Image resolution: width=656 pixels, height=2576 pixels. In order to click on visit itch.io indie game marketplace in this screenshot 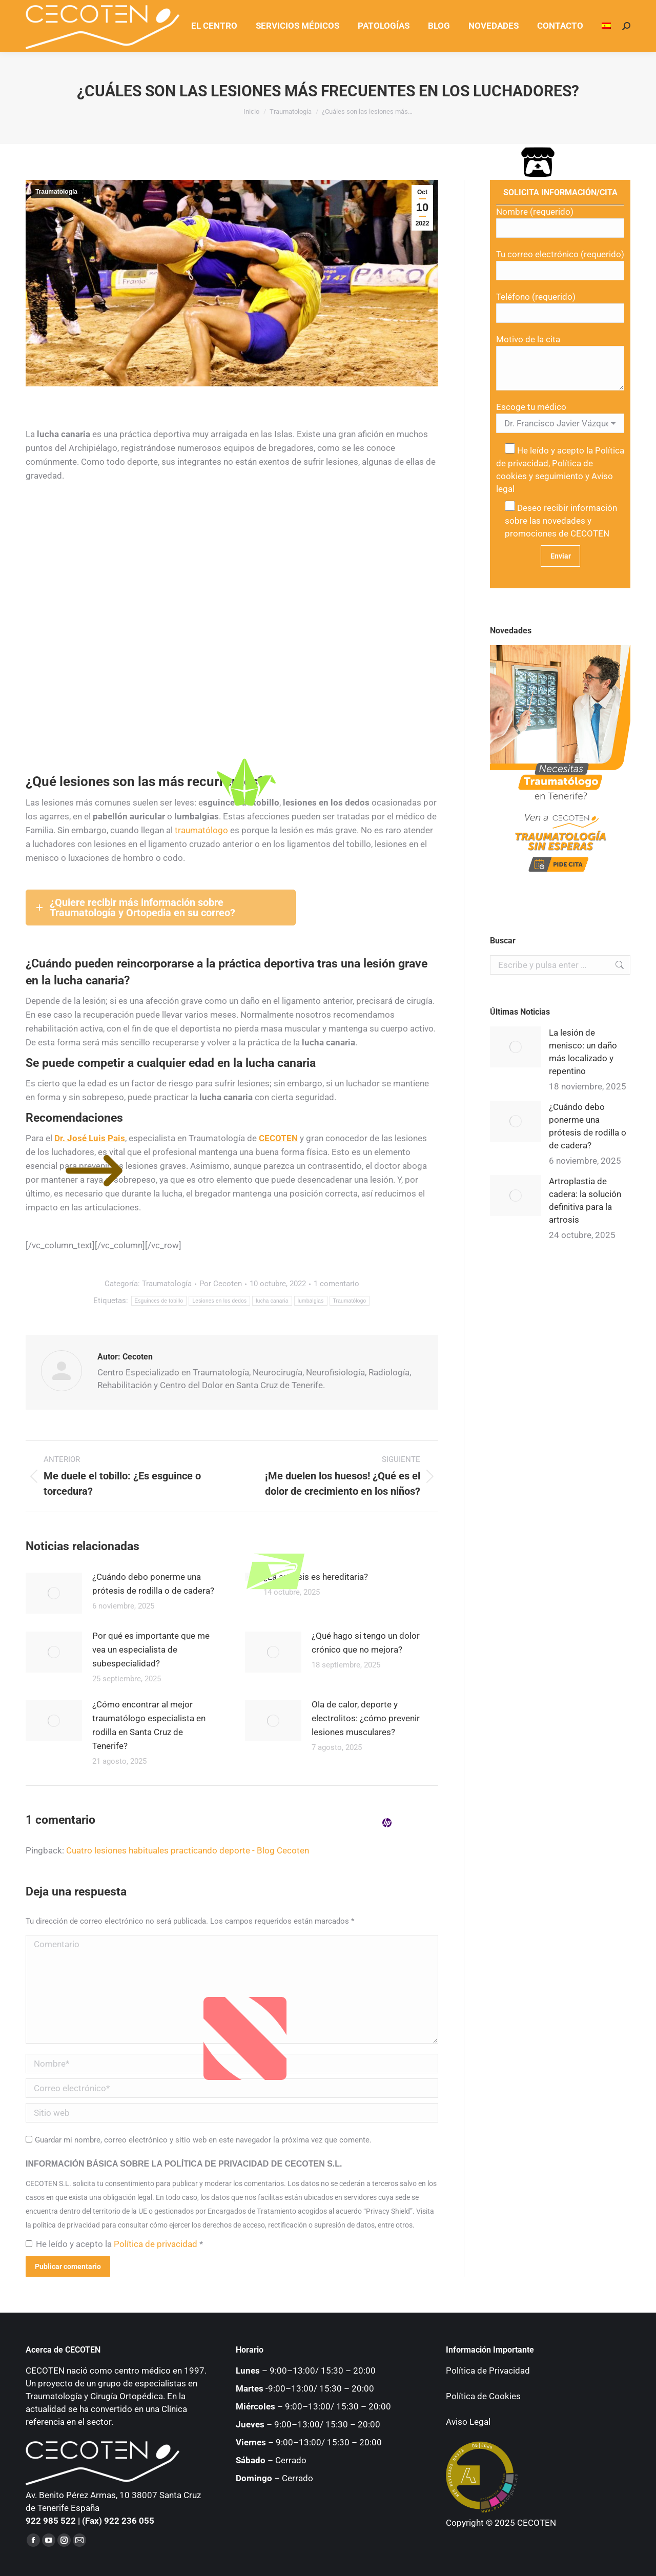, I will do `click(538, 162)`.